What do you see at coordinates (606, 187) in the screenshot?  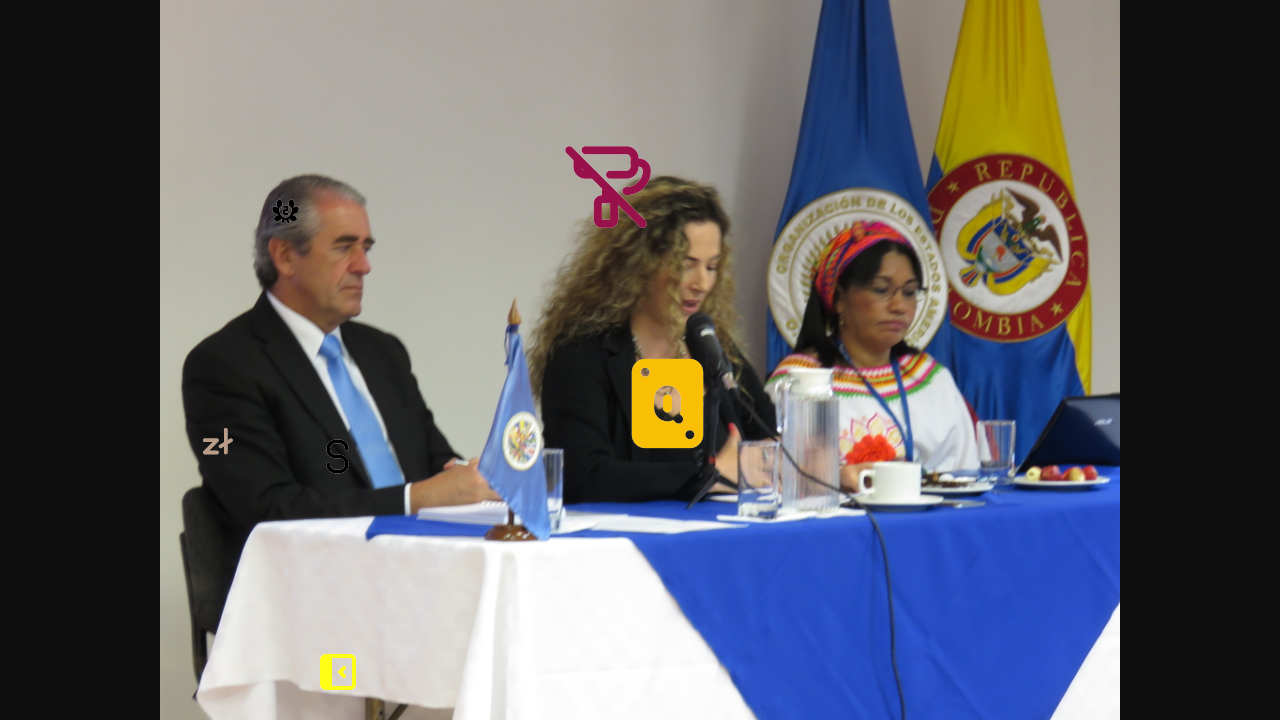 I see `disable paint or fill tool` at bounding box center [606, 187].